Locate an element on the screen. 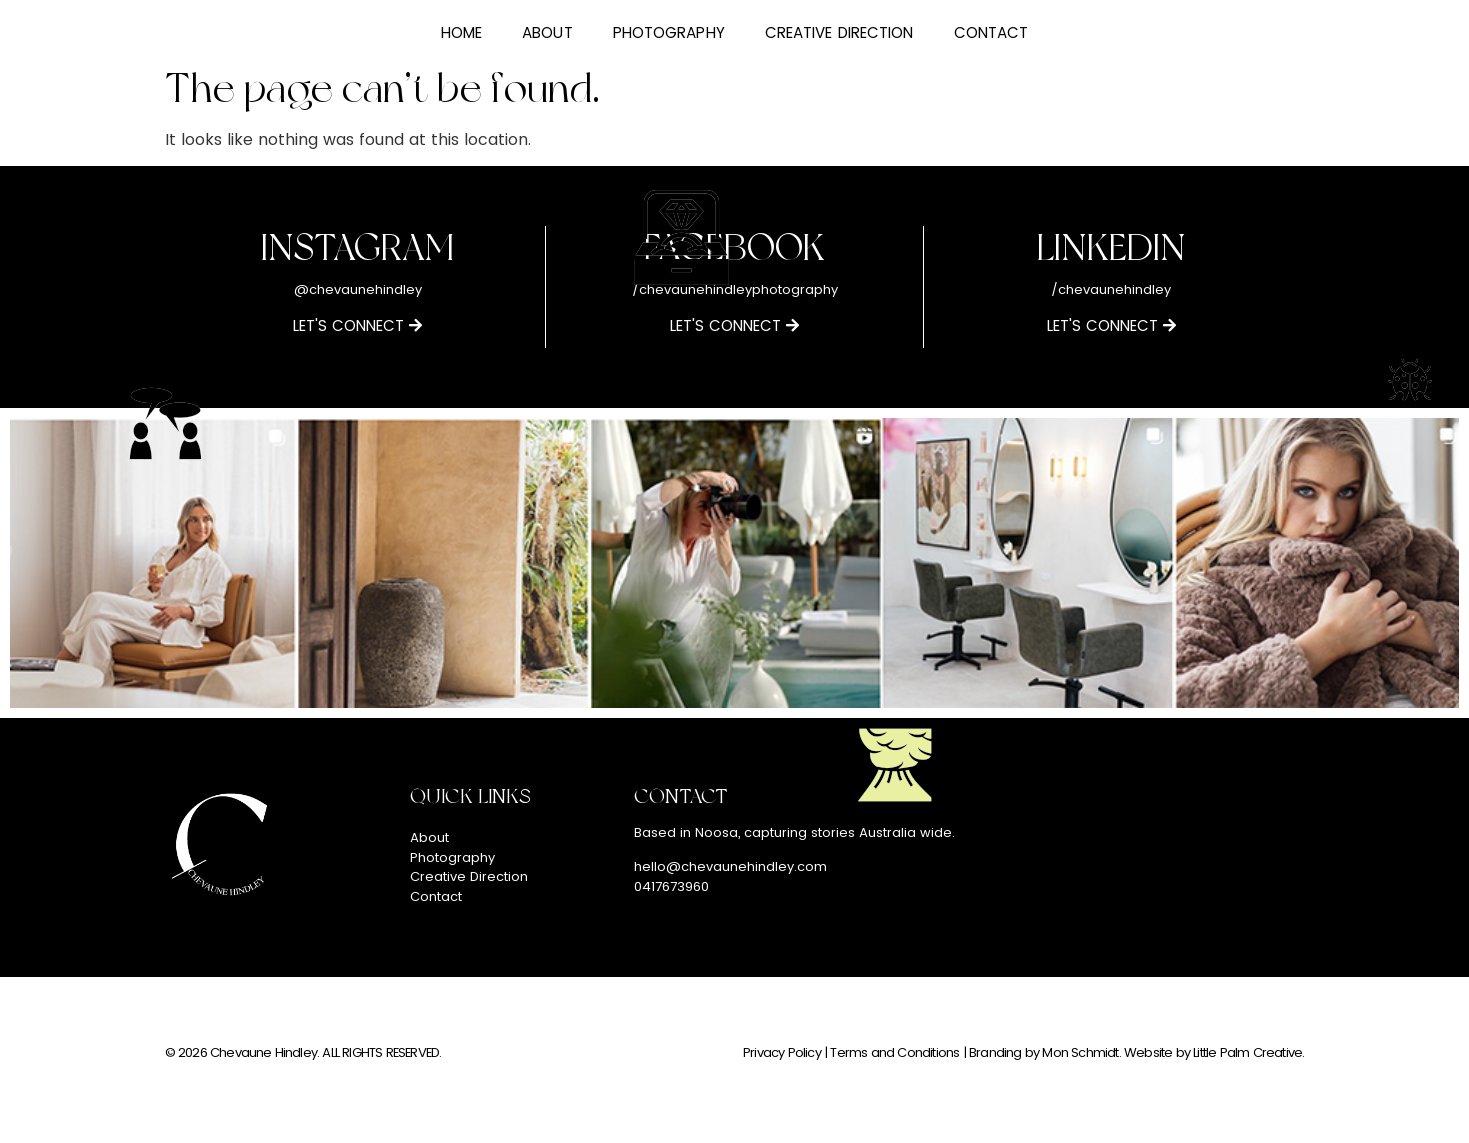 The image size is (1469, 1143). open group discussion or chat is located at coordinates (165, 423).